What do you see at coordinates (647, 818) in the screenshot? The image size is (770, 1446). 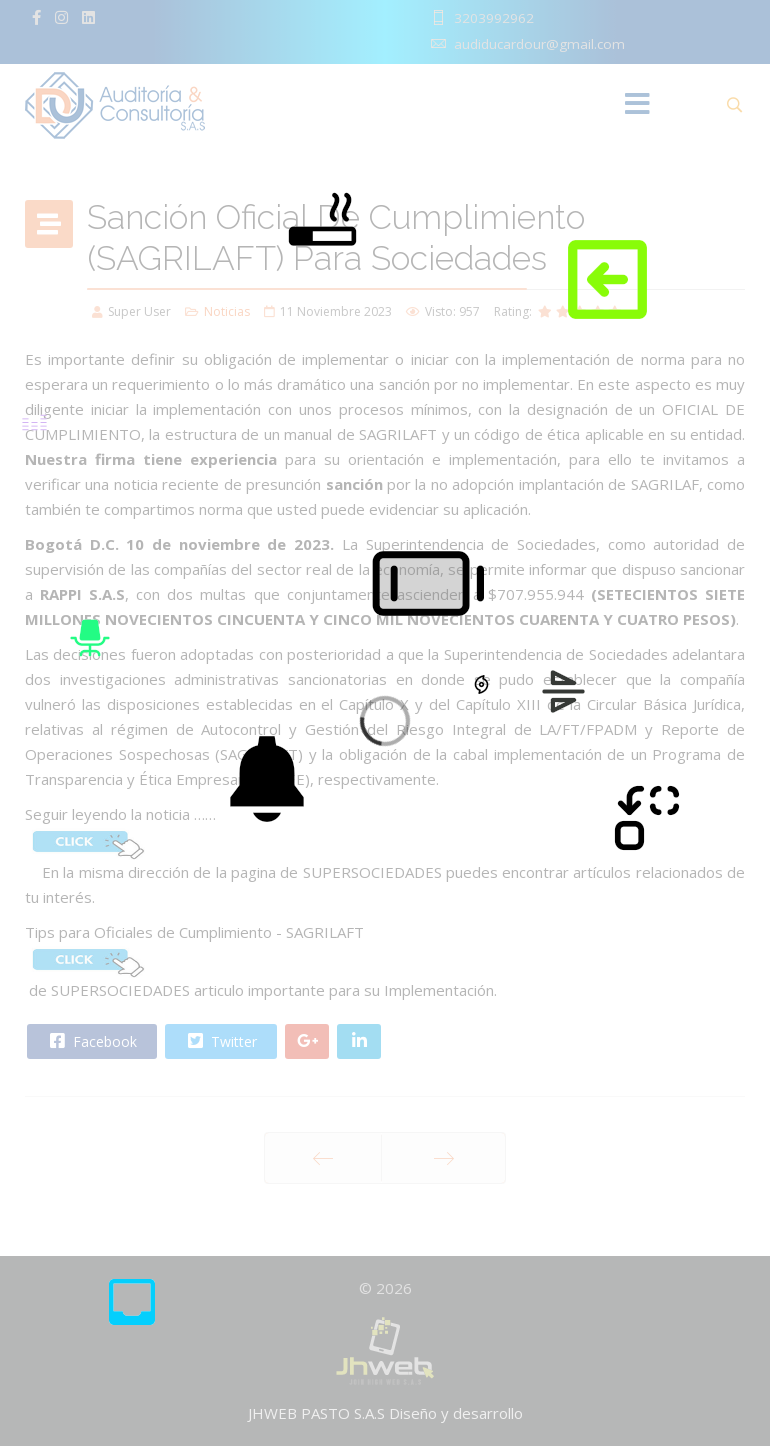 I see `replace or swap an item` at bounding box center [647, 818].